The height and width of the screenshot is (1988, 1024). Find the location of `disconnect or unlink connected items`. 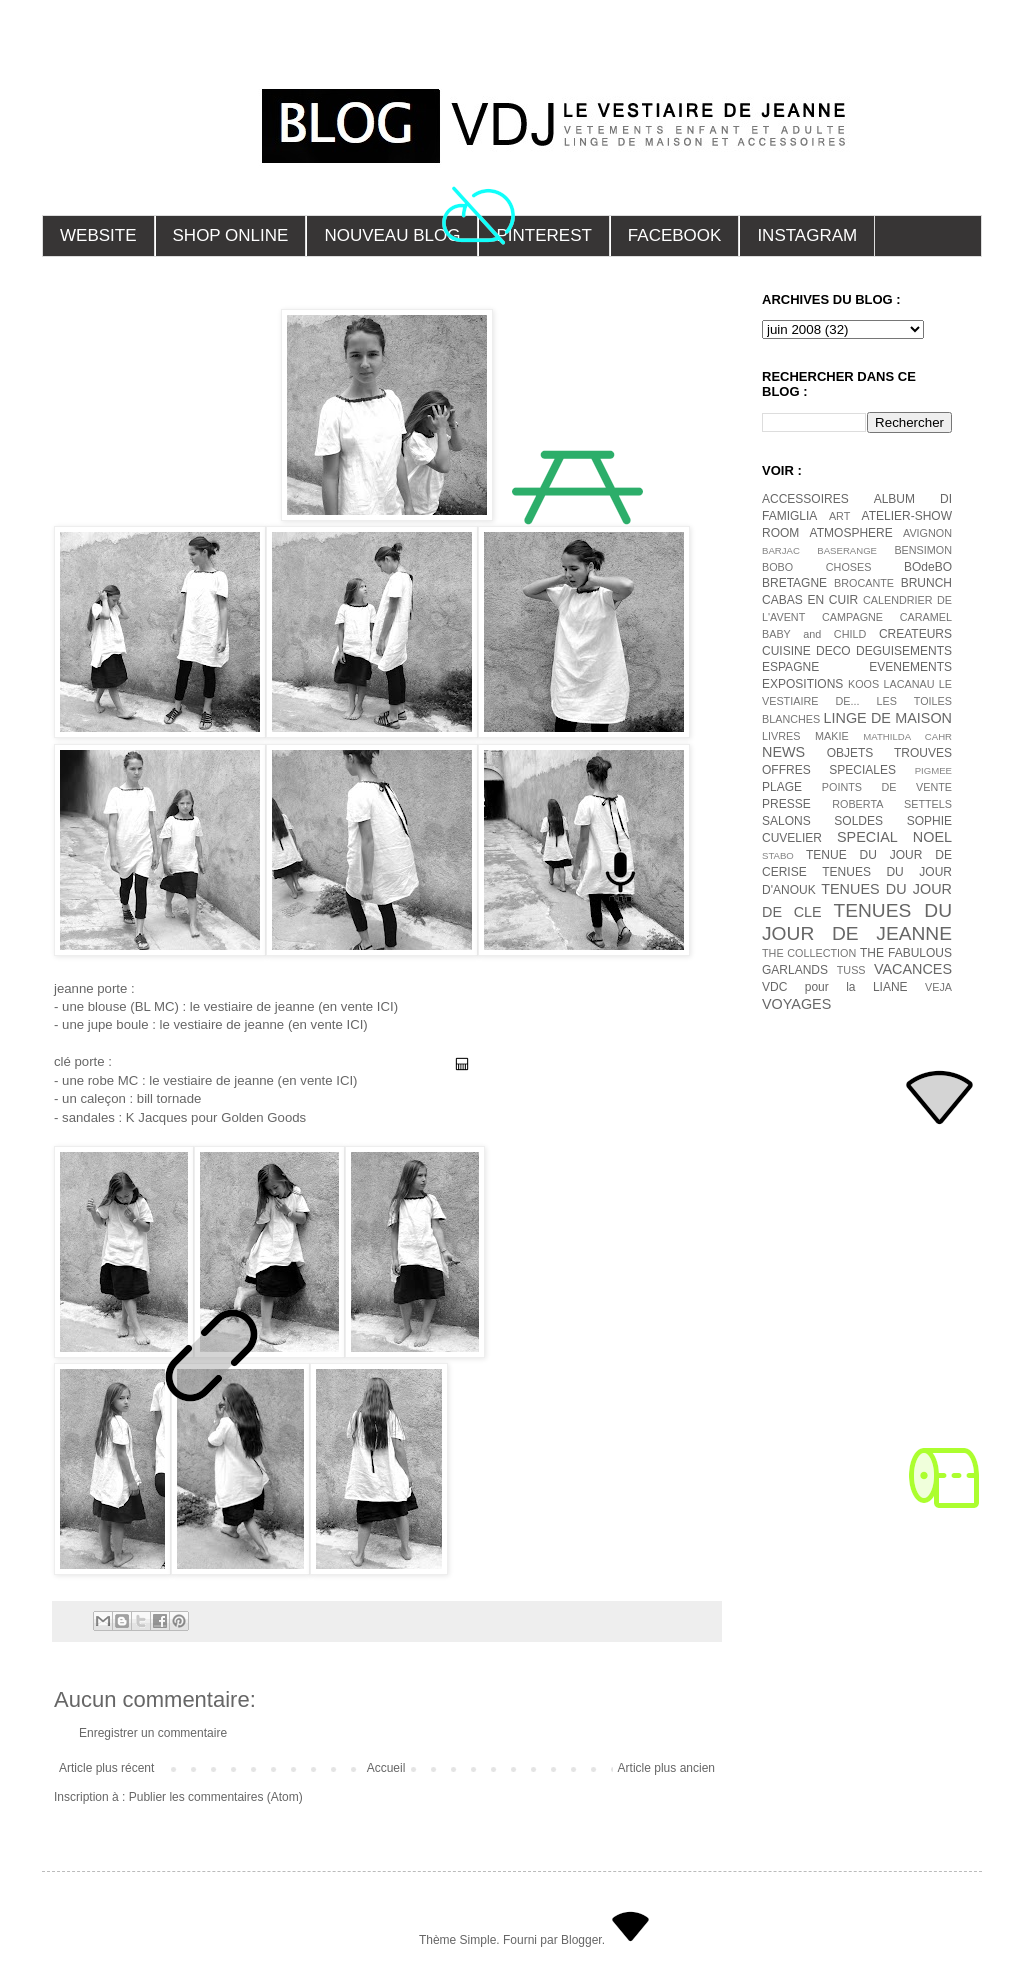

disconnect or unlink connected items is located at coordinates (211, 1355).